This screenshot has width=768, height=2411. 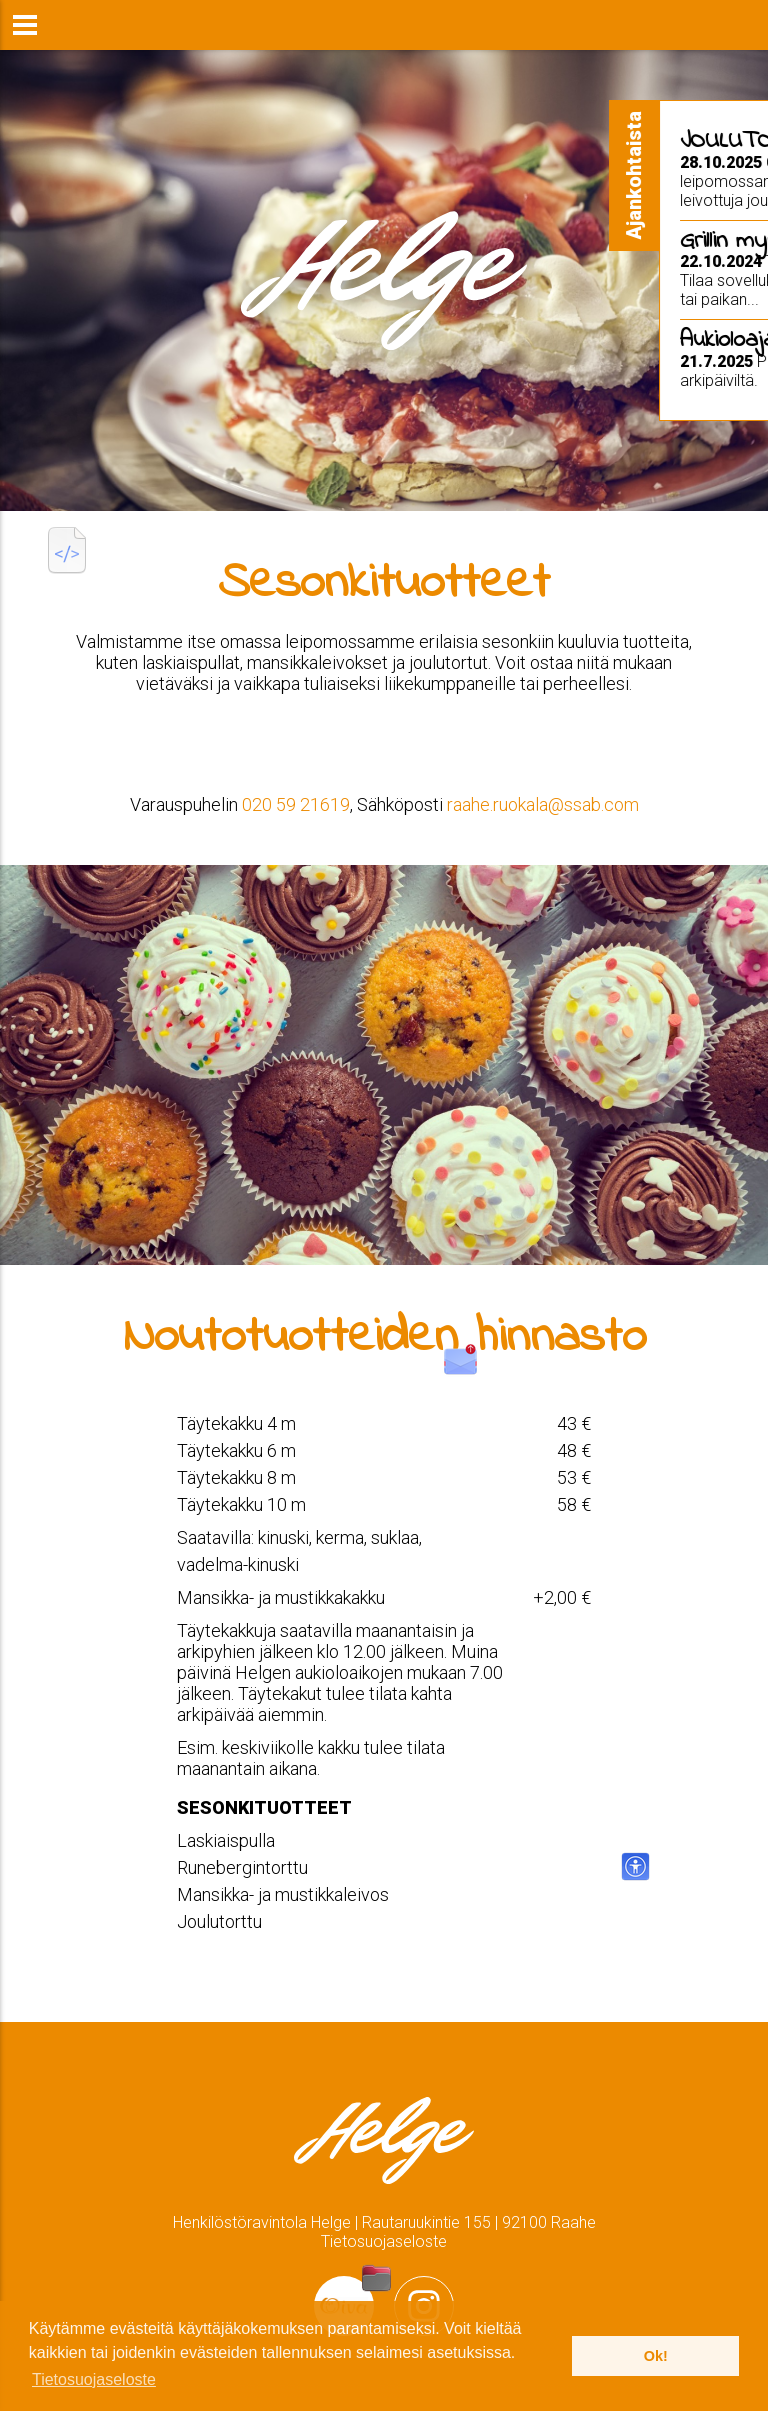 What do you see at coordinates (635, 1866) in the screenshot?
I see `access accessibility settings` at bounding box center [635, 1866].